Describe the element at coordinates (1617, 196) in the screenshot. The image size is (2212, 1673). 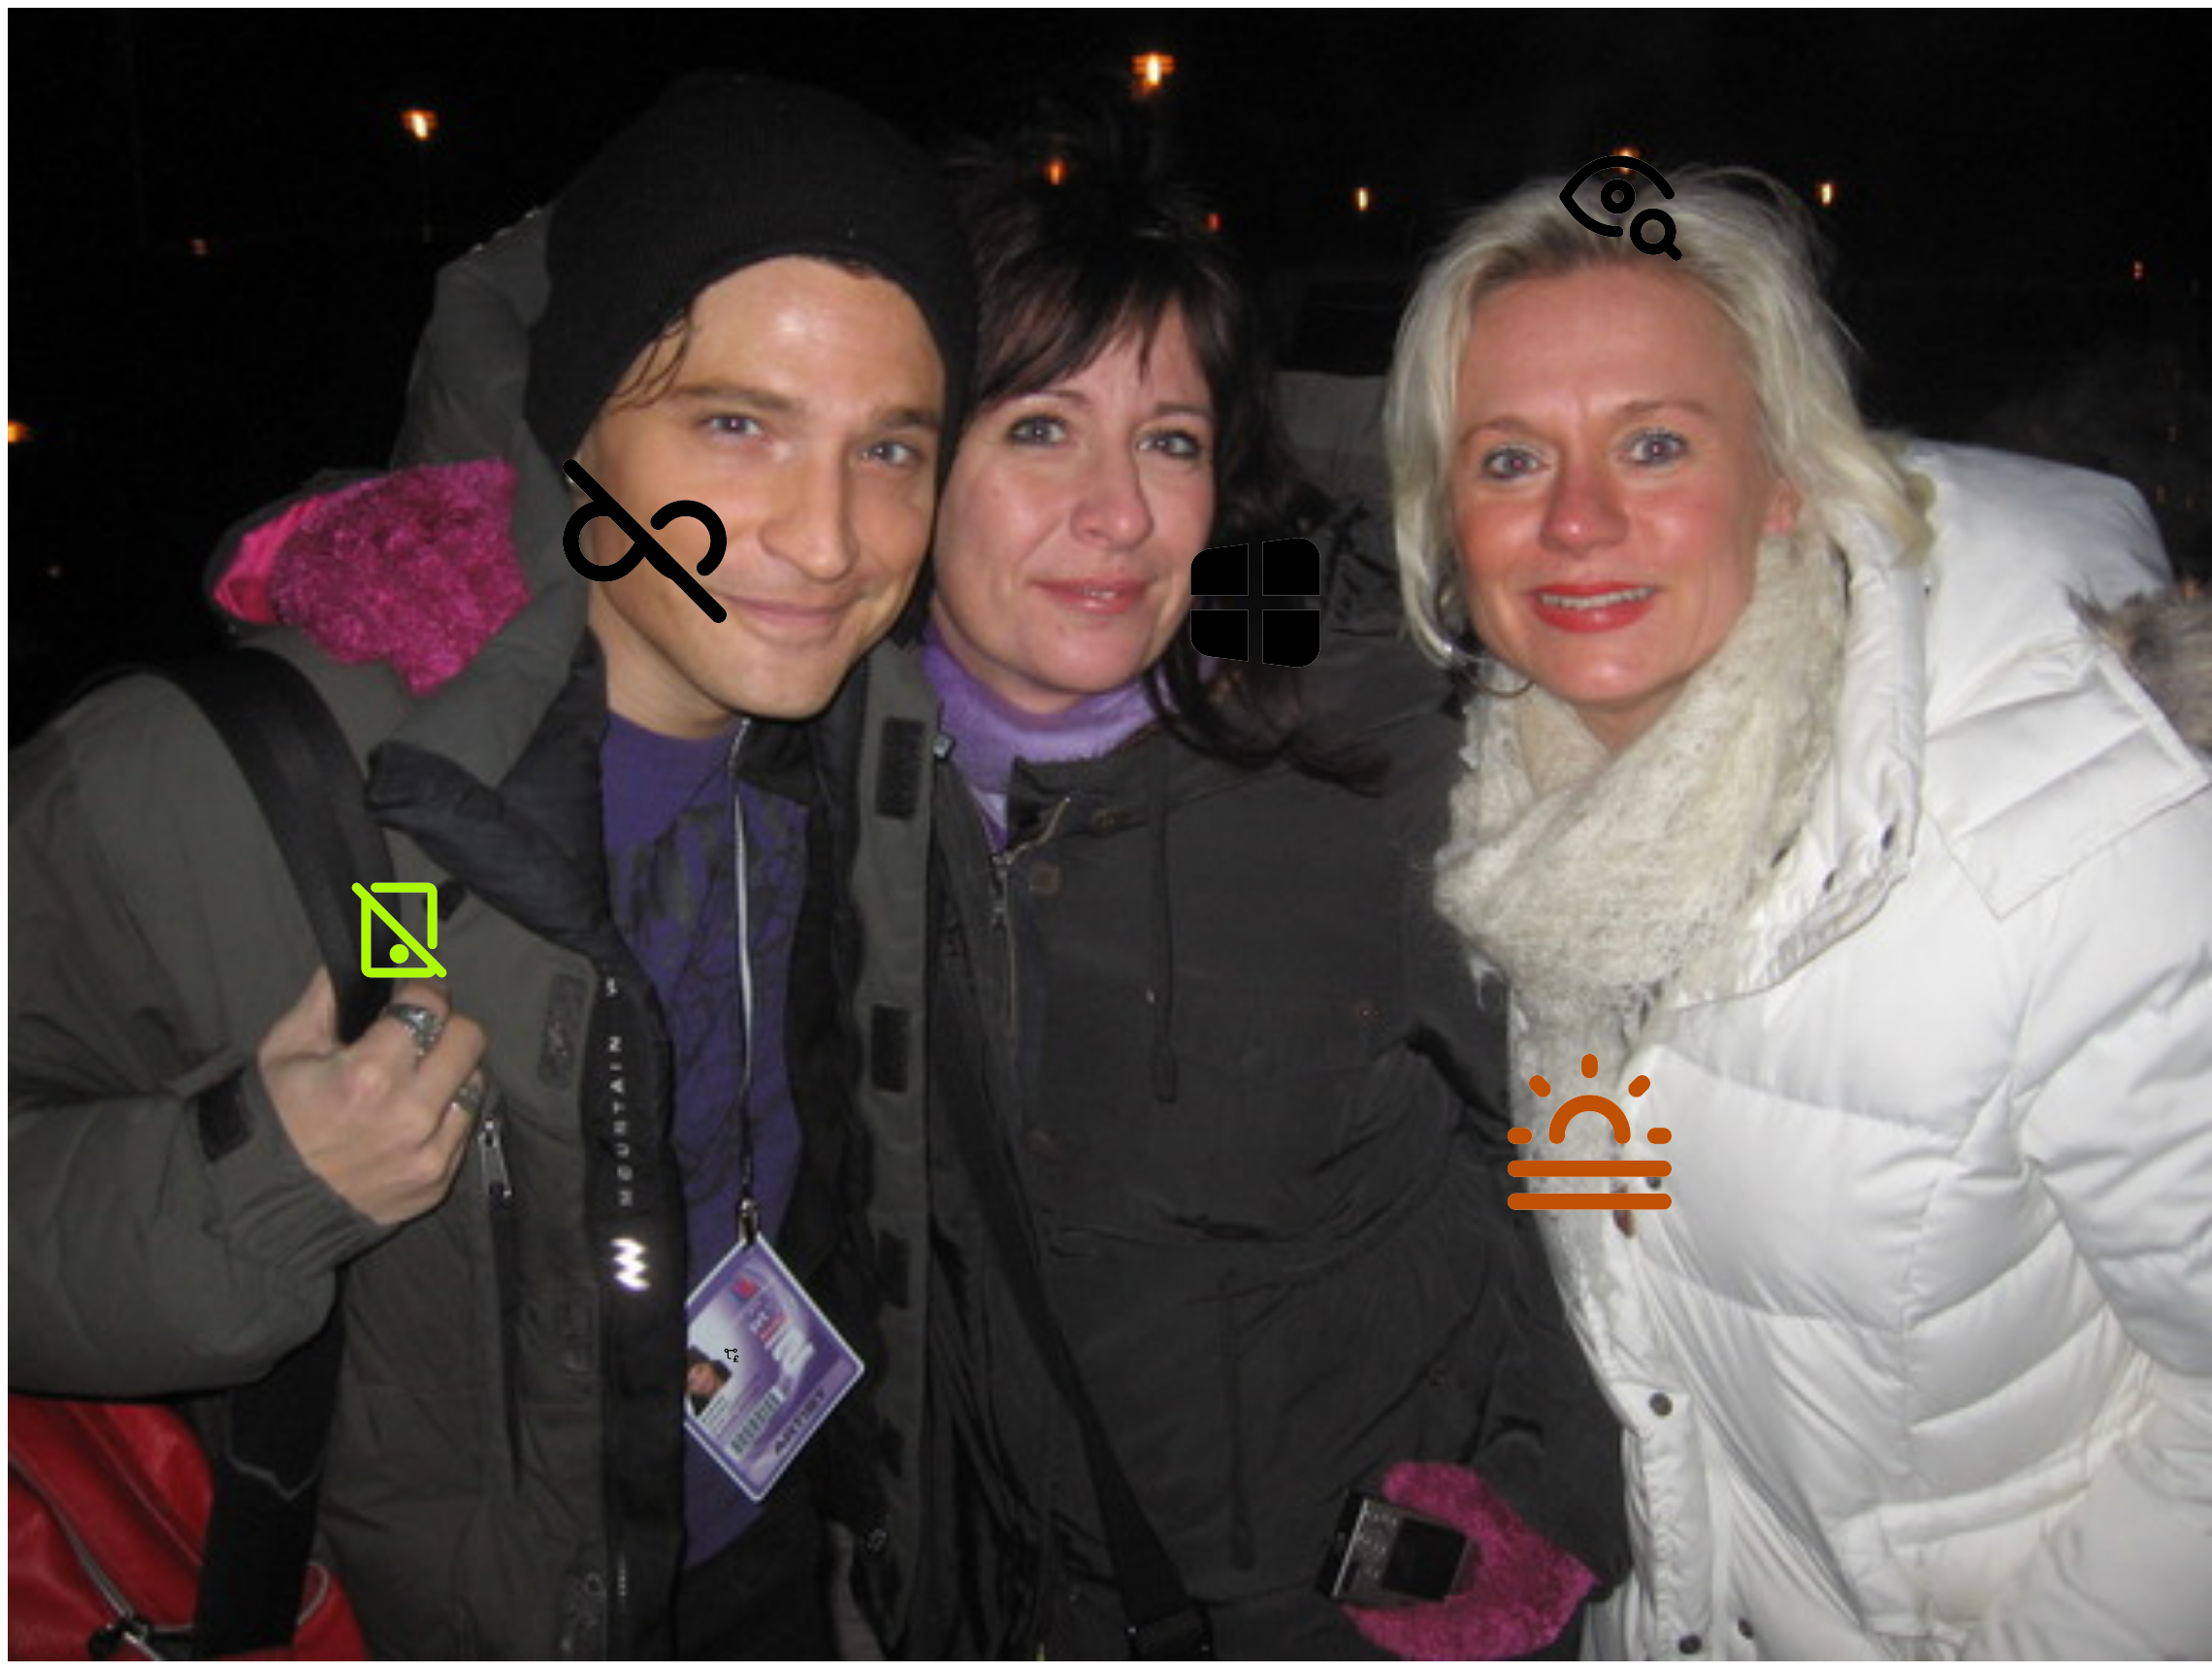
I see `search through viewed or watched items` at that location.